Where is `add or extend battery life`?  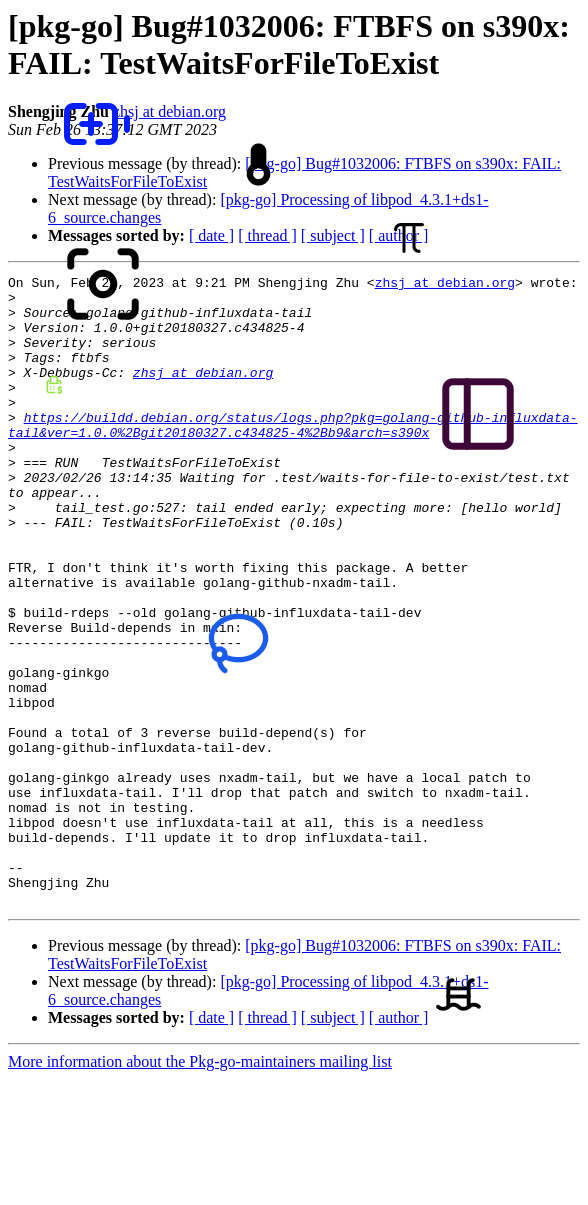
add or extend battery life is located at coordinates (97, 124).